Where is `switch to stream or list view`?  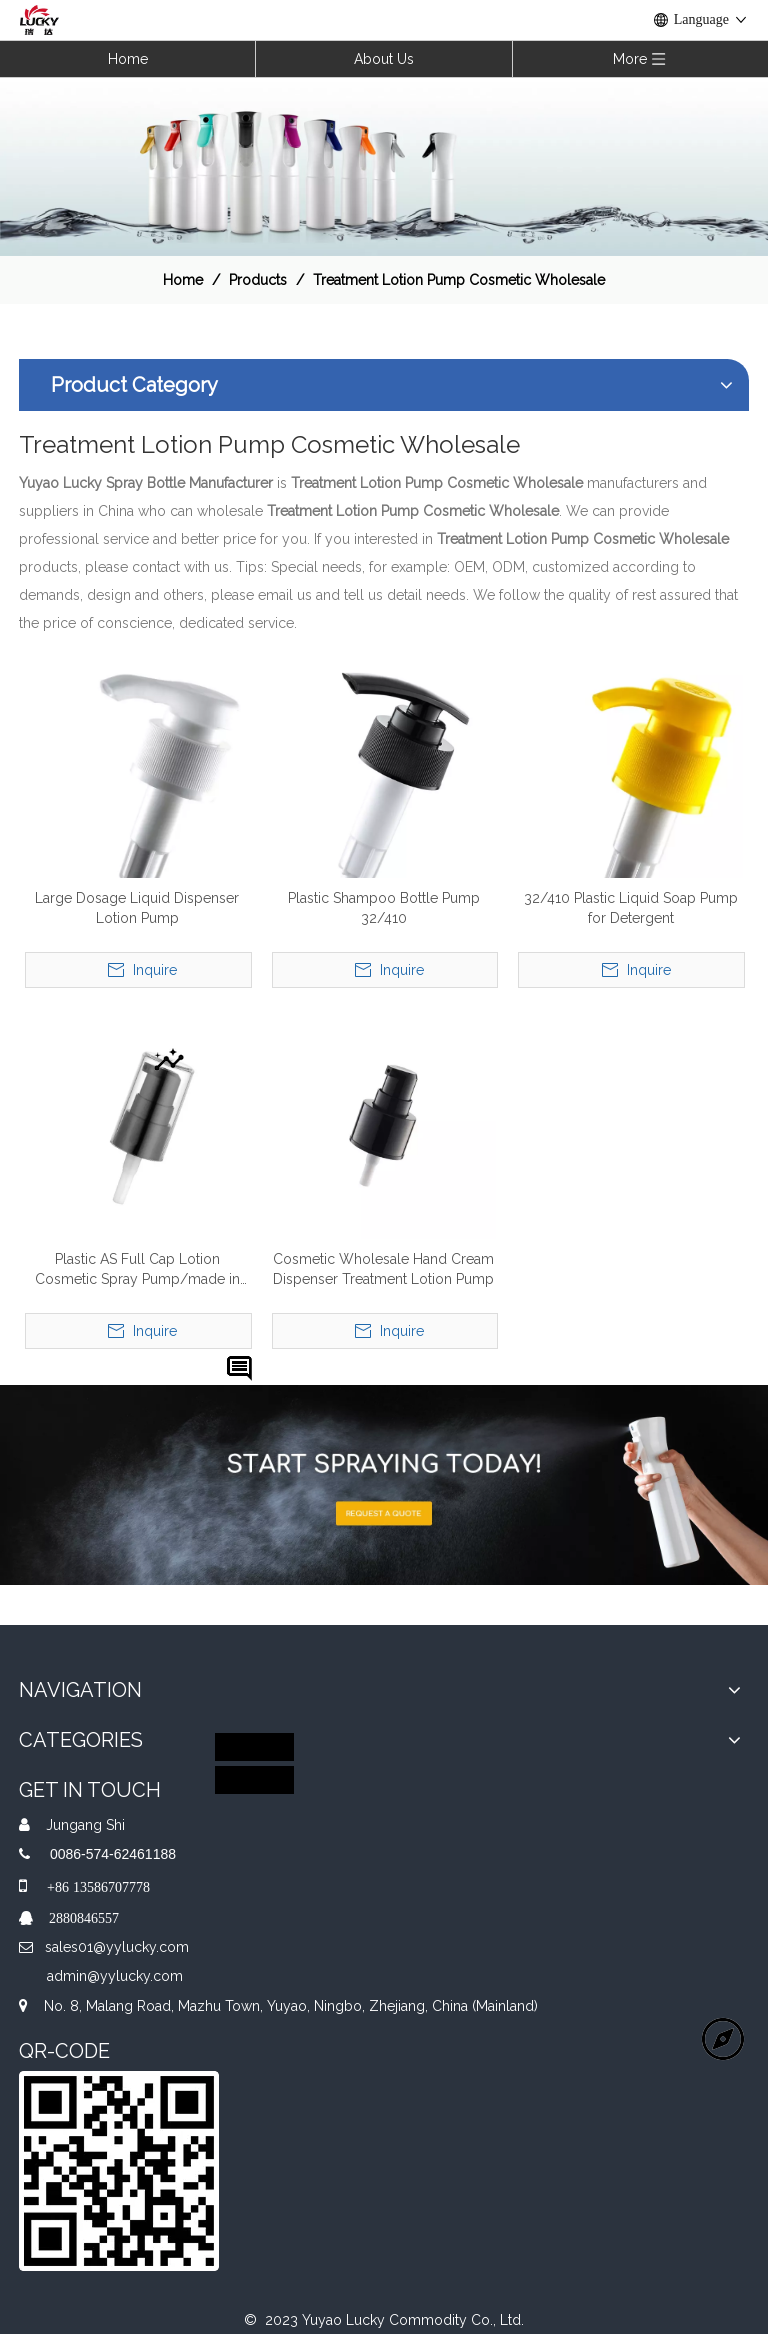 switch to stream or list view is located at coordinates (252, 1766).